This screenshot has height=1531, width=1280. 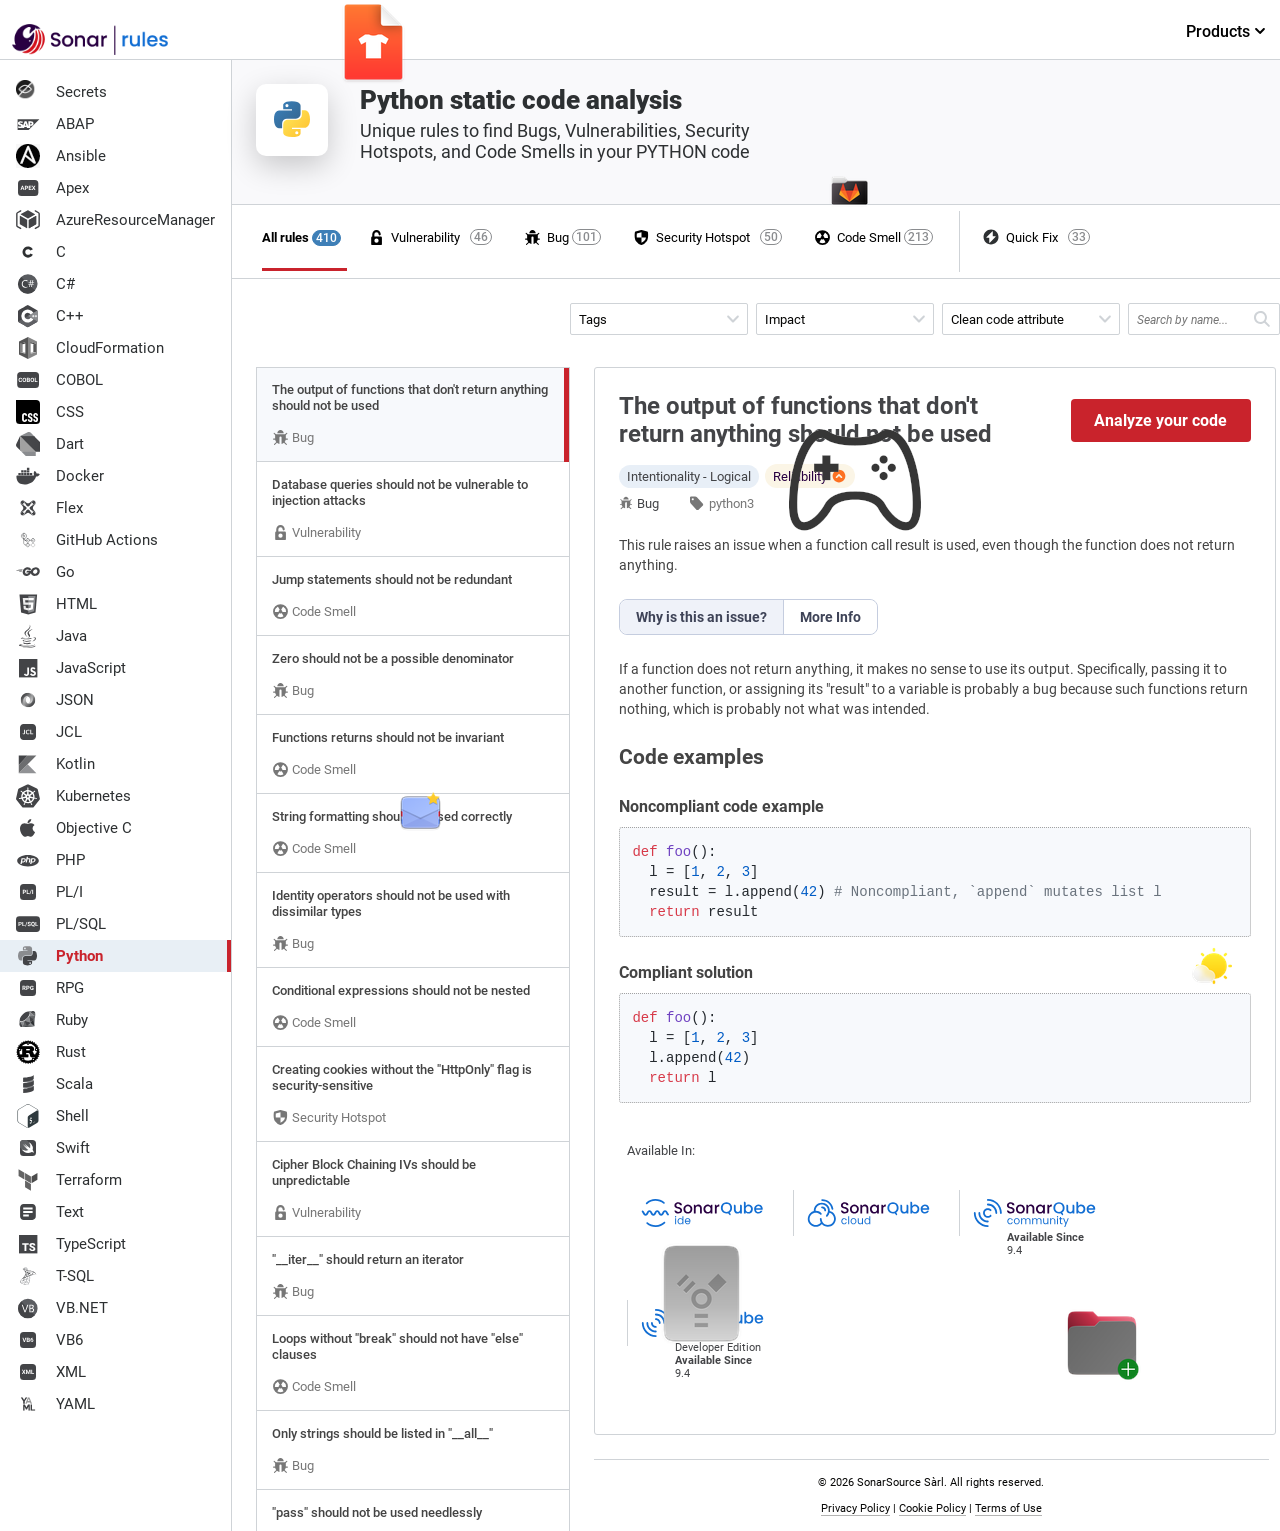 I want to click on create a new folder, so click(x=1102, y=1343).